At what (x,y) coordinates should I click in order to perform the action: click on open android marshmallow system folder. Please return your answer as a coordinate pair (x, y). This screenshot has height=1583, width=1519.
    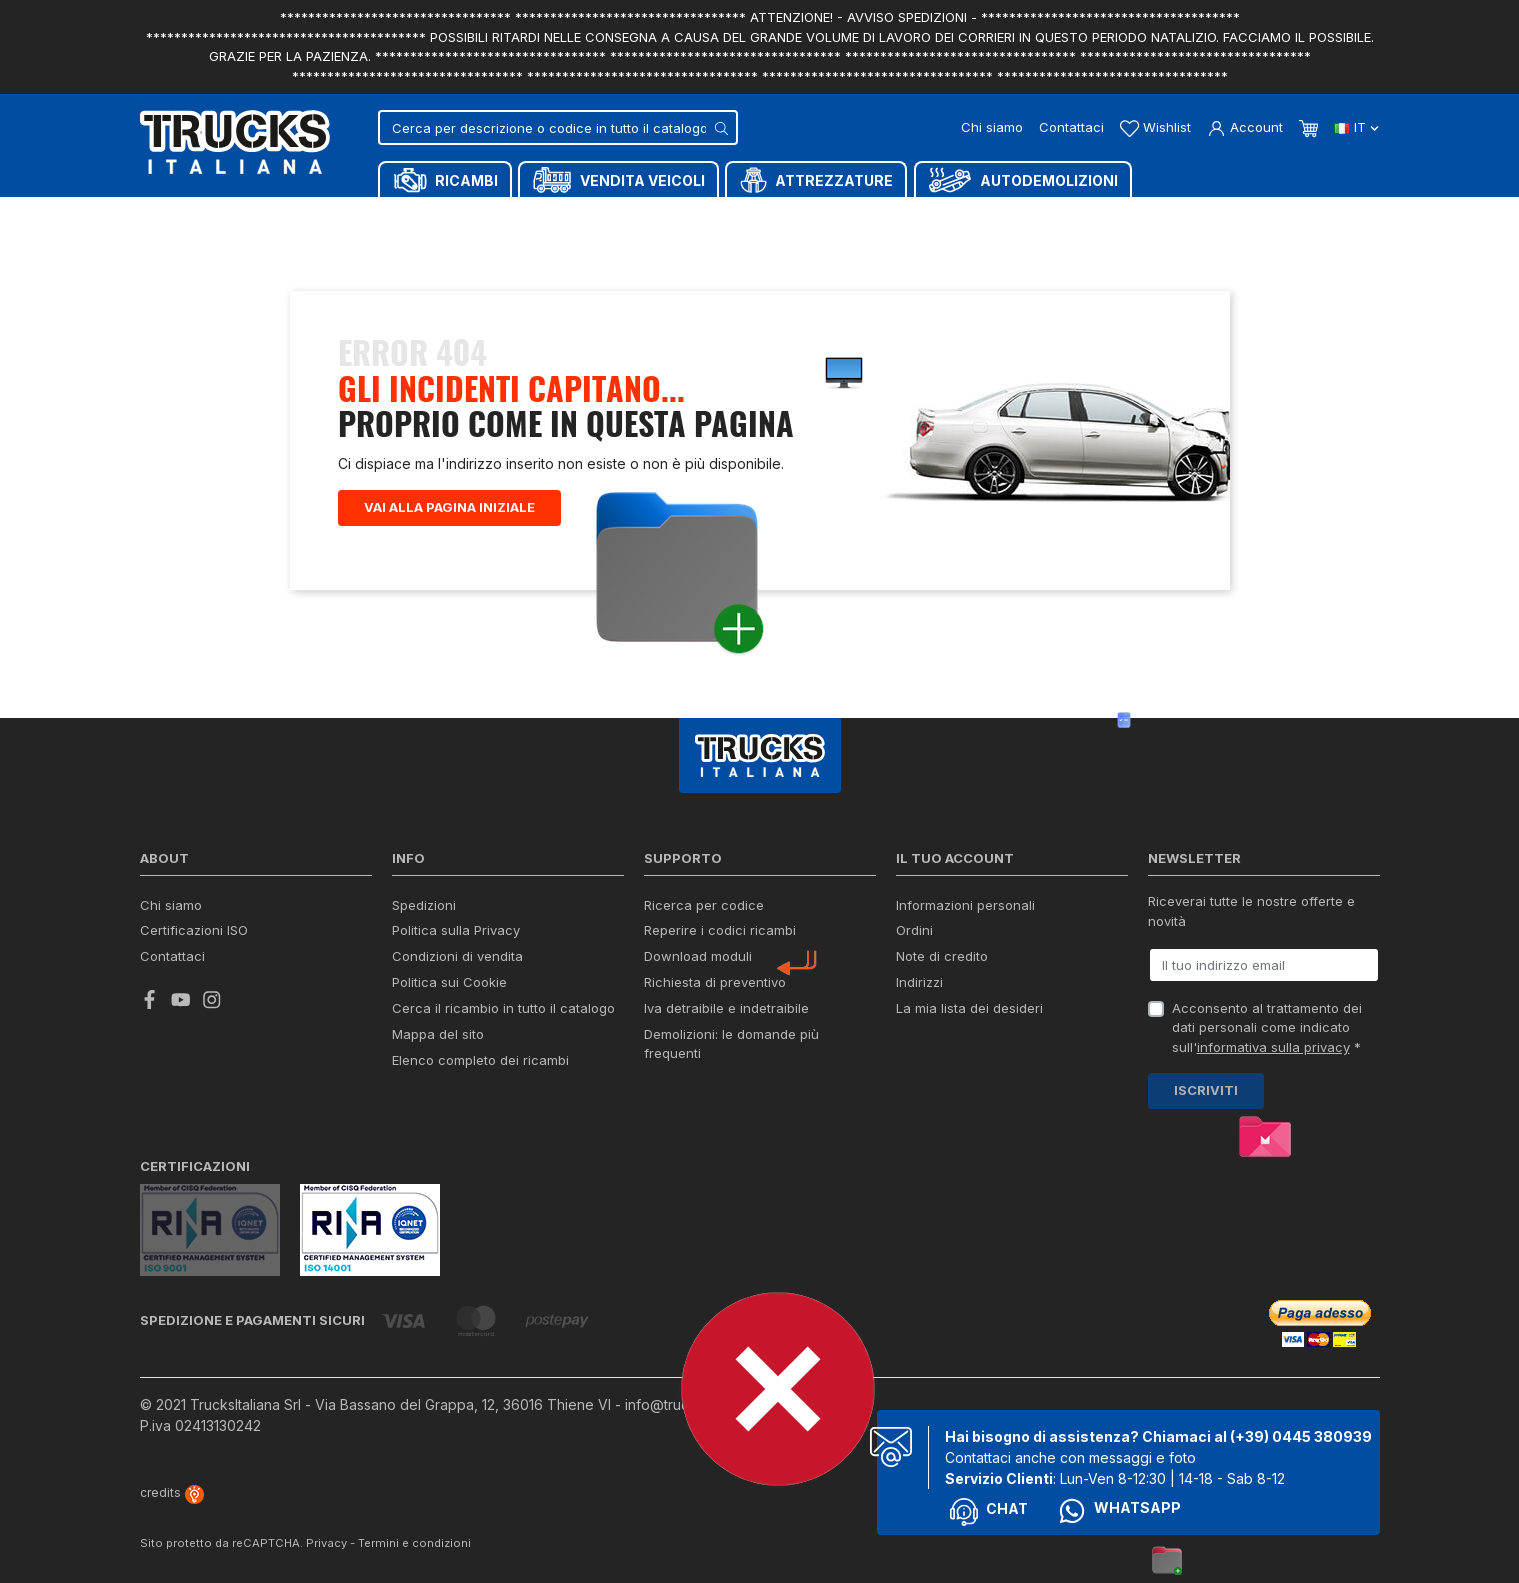
    Looking at the image, I should click on (1265, 1138).